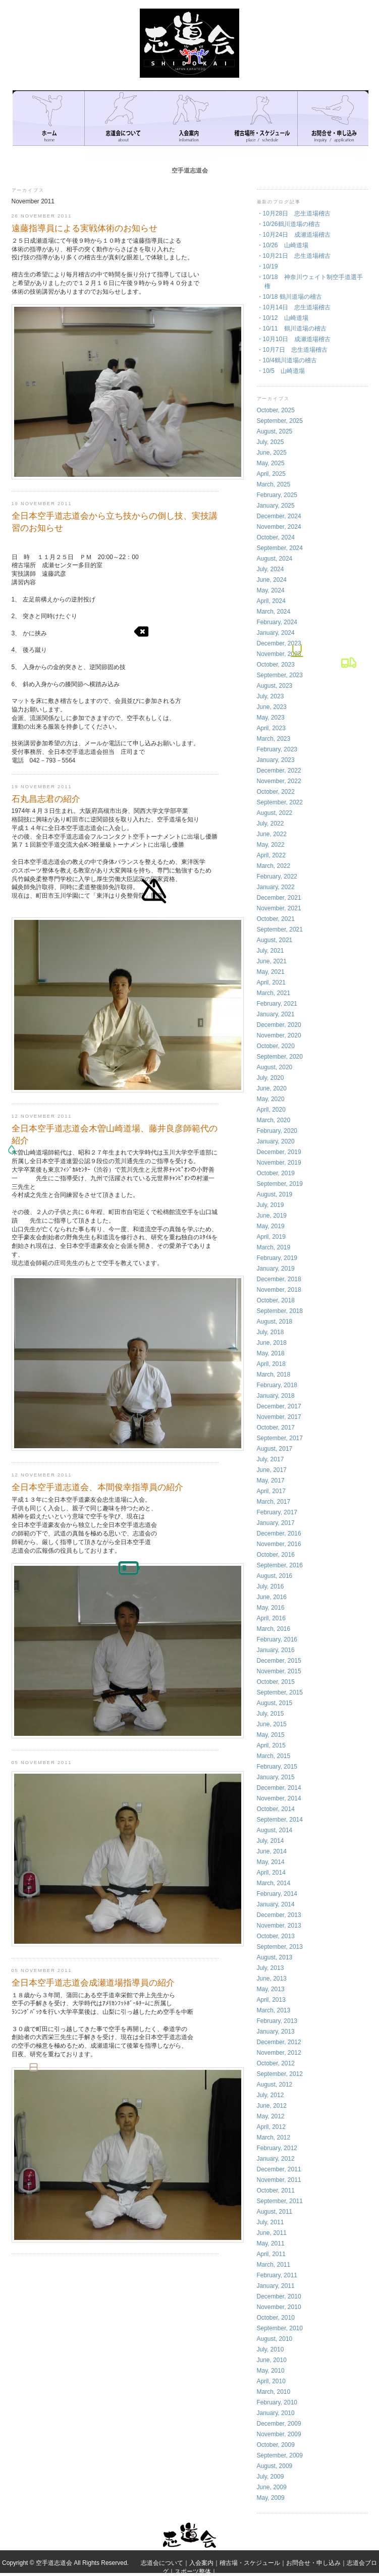  Describe the element at coordinates (297, 650) in the screenshot. I see `apply underline formatting to selected text` at that location.